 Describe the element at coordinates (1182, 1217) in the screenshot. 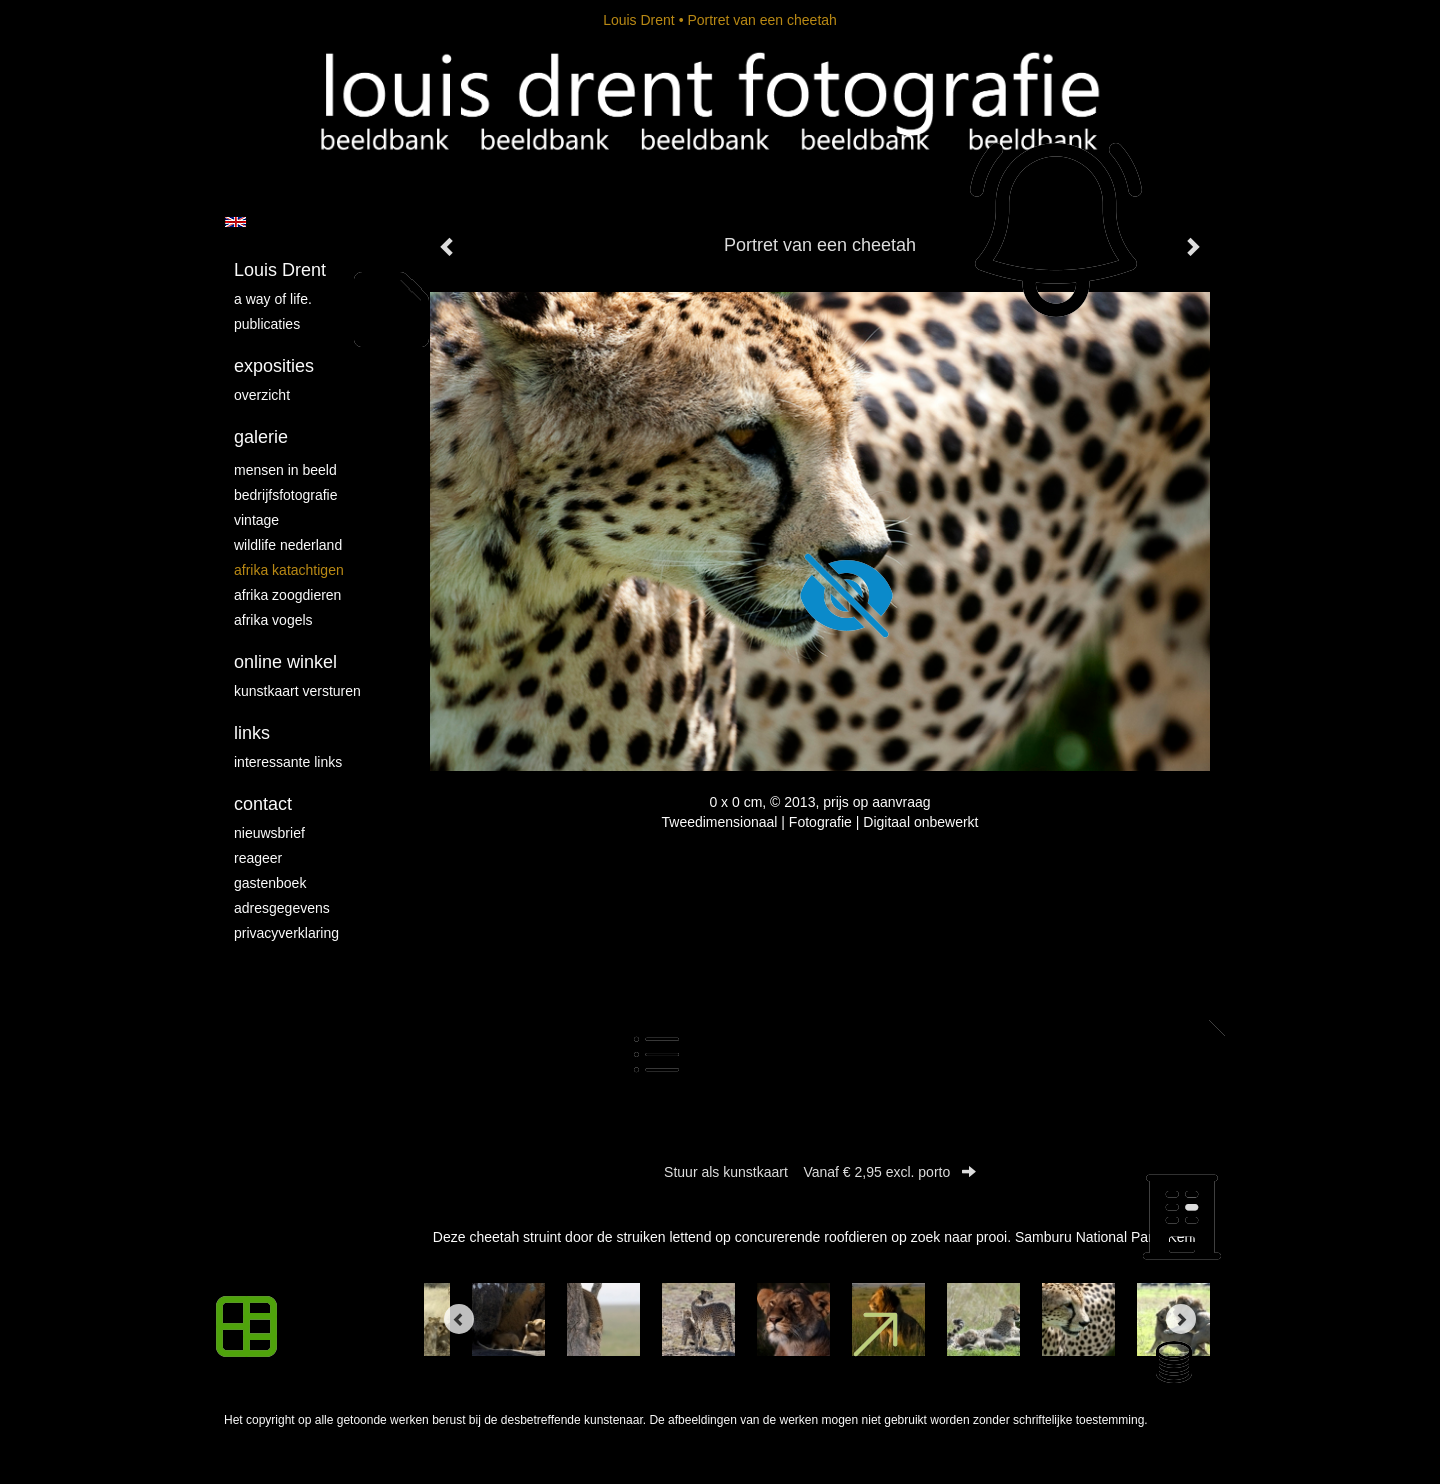

I see `view office or workplace information` at that location.